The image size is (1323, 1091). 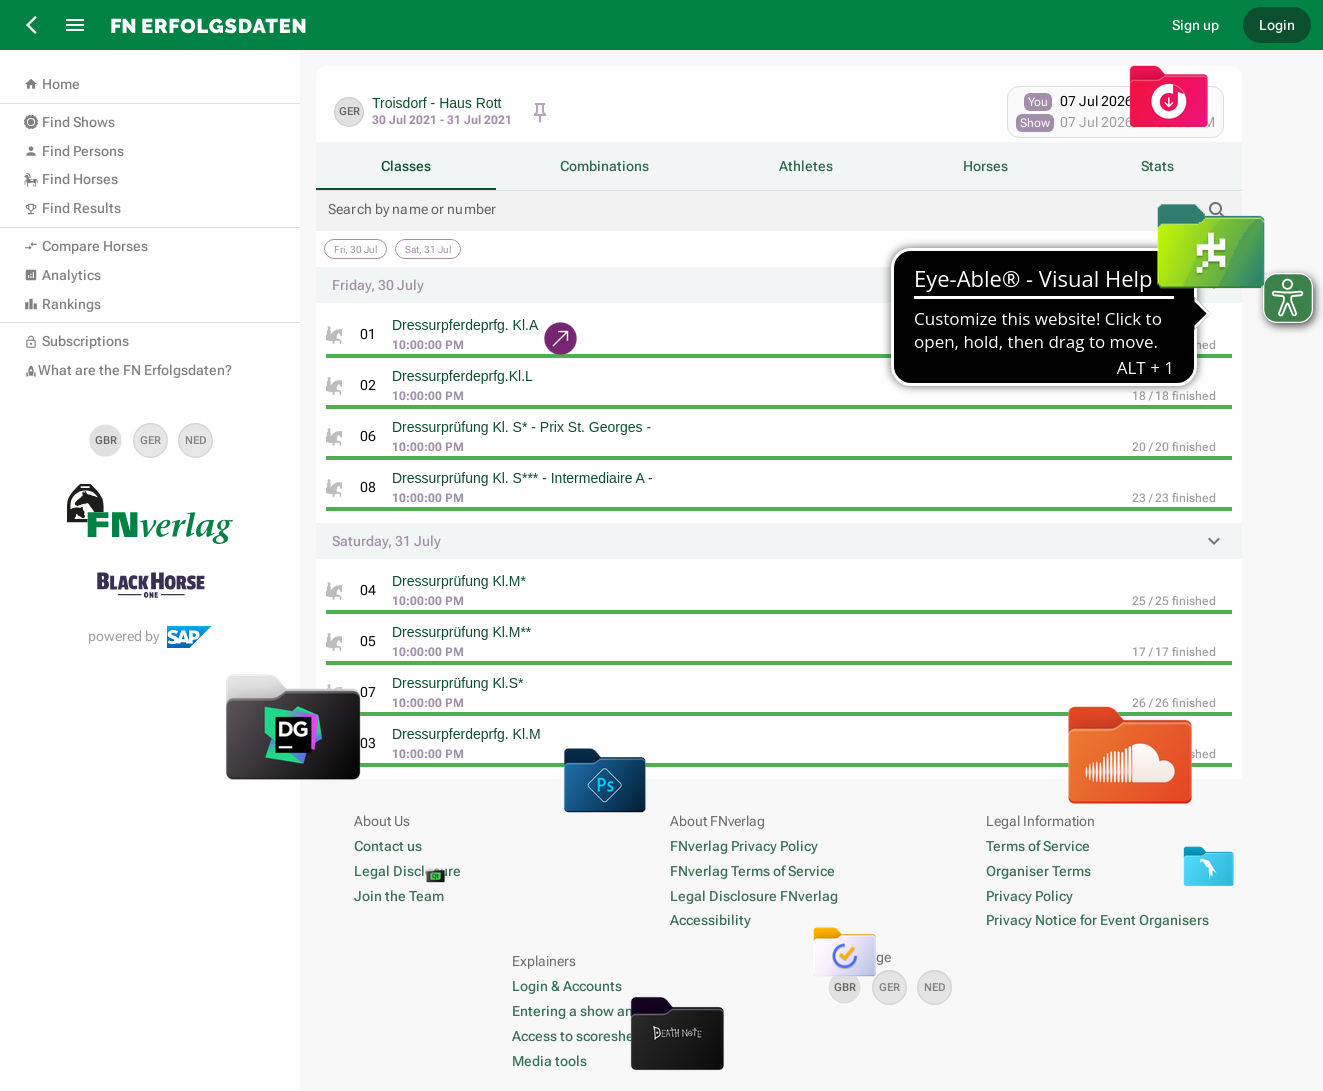 What do you see at coordinates (604, 782) in the screenshot?
I see `open folder containing Adobe Photoshop Express files` at bounding box center [604, 782].